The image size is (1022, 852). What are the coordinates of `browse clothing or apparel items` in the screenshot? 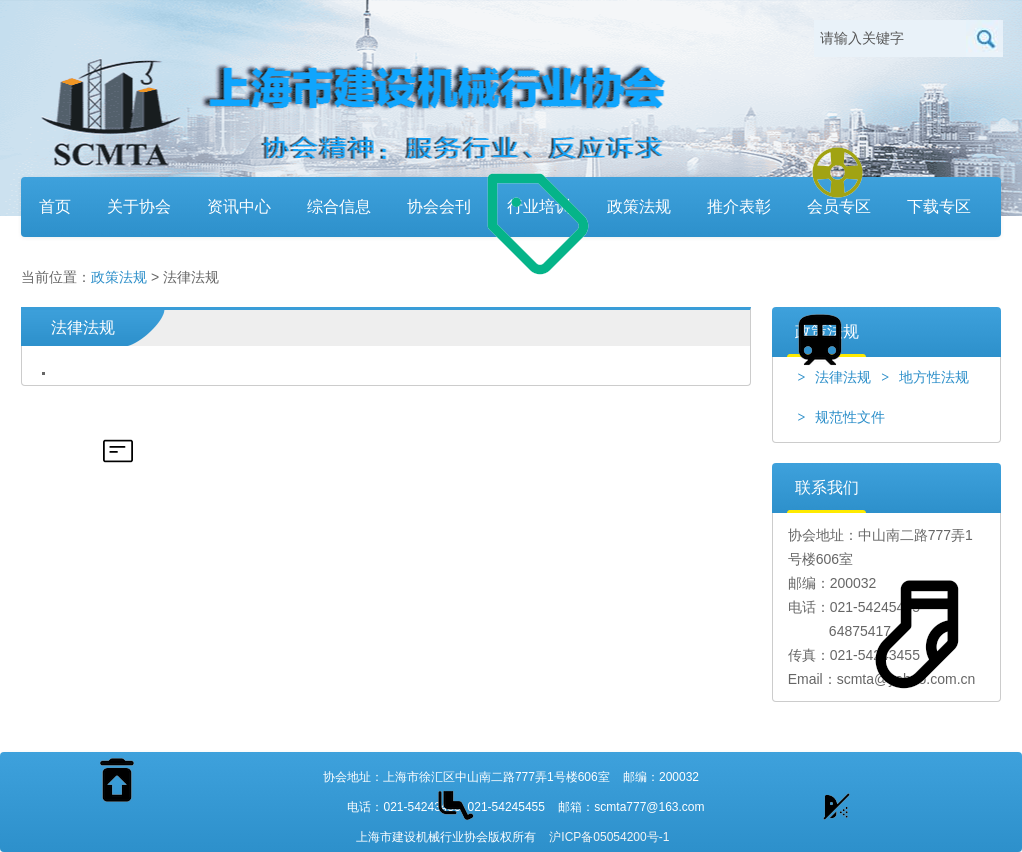 It's located at (920, 632).